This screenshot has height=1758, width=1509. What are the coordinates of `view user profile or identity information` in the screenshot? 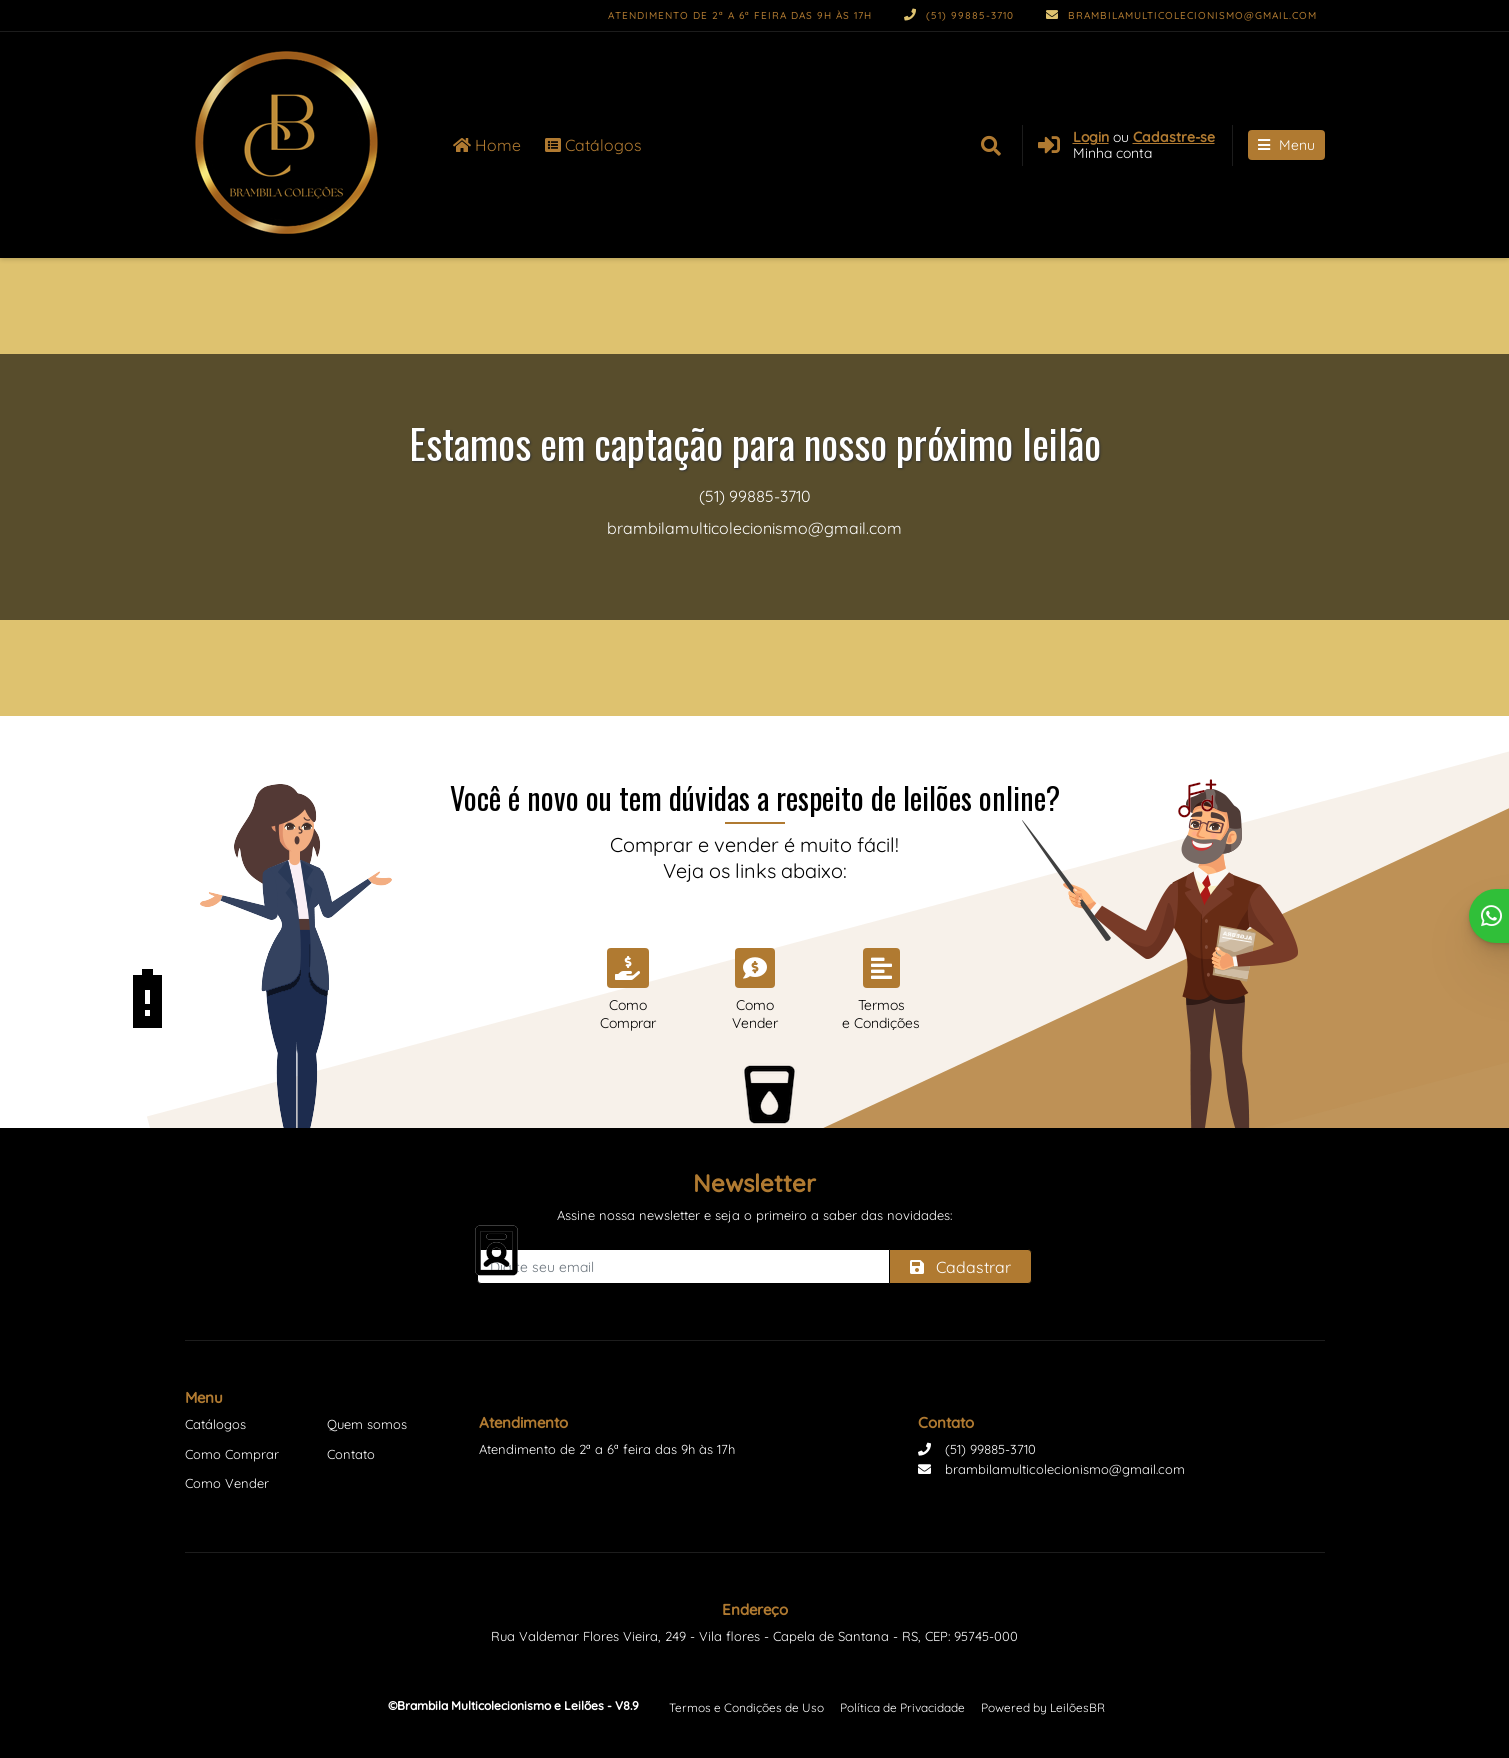 It's located at (496, 1250).